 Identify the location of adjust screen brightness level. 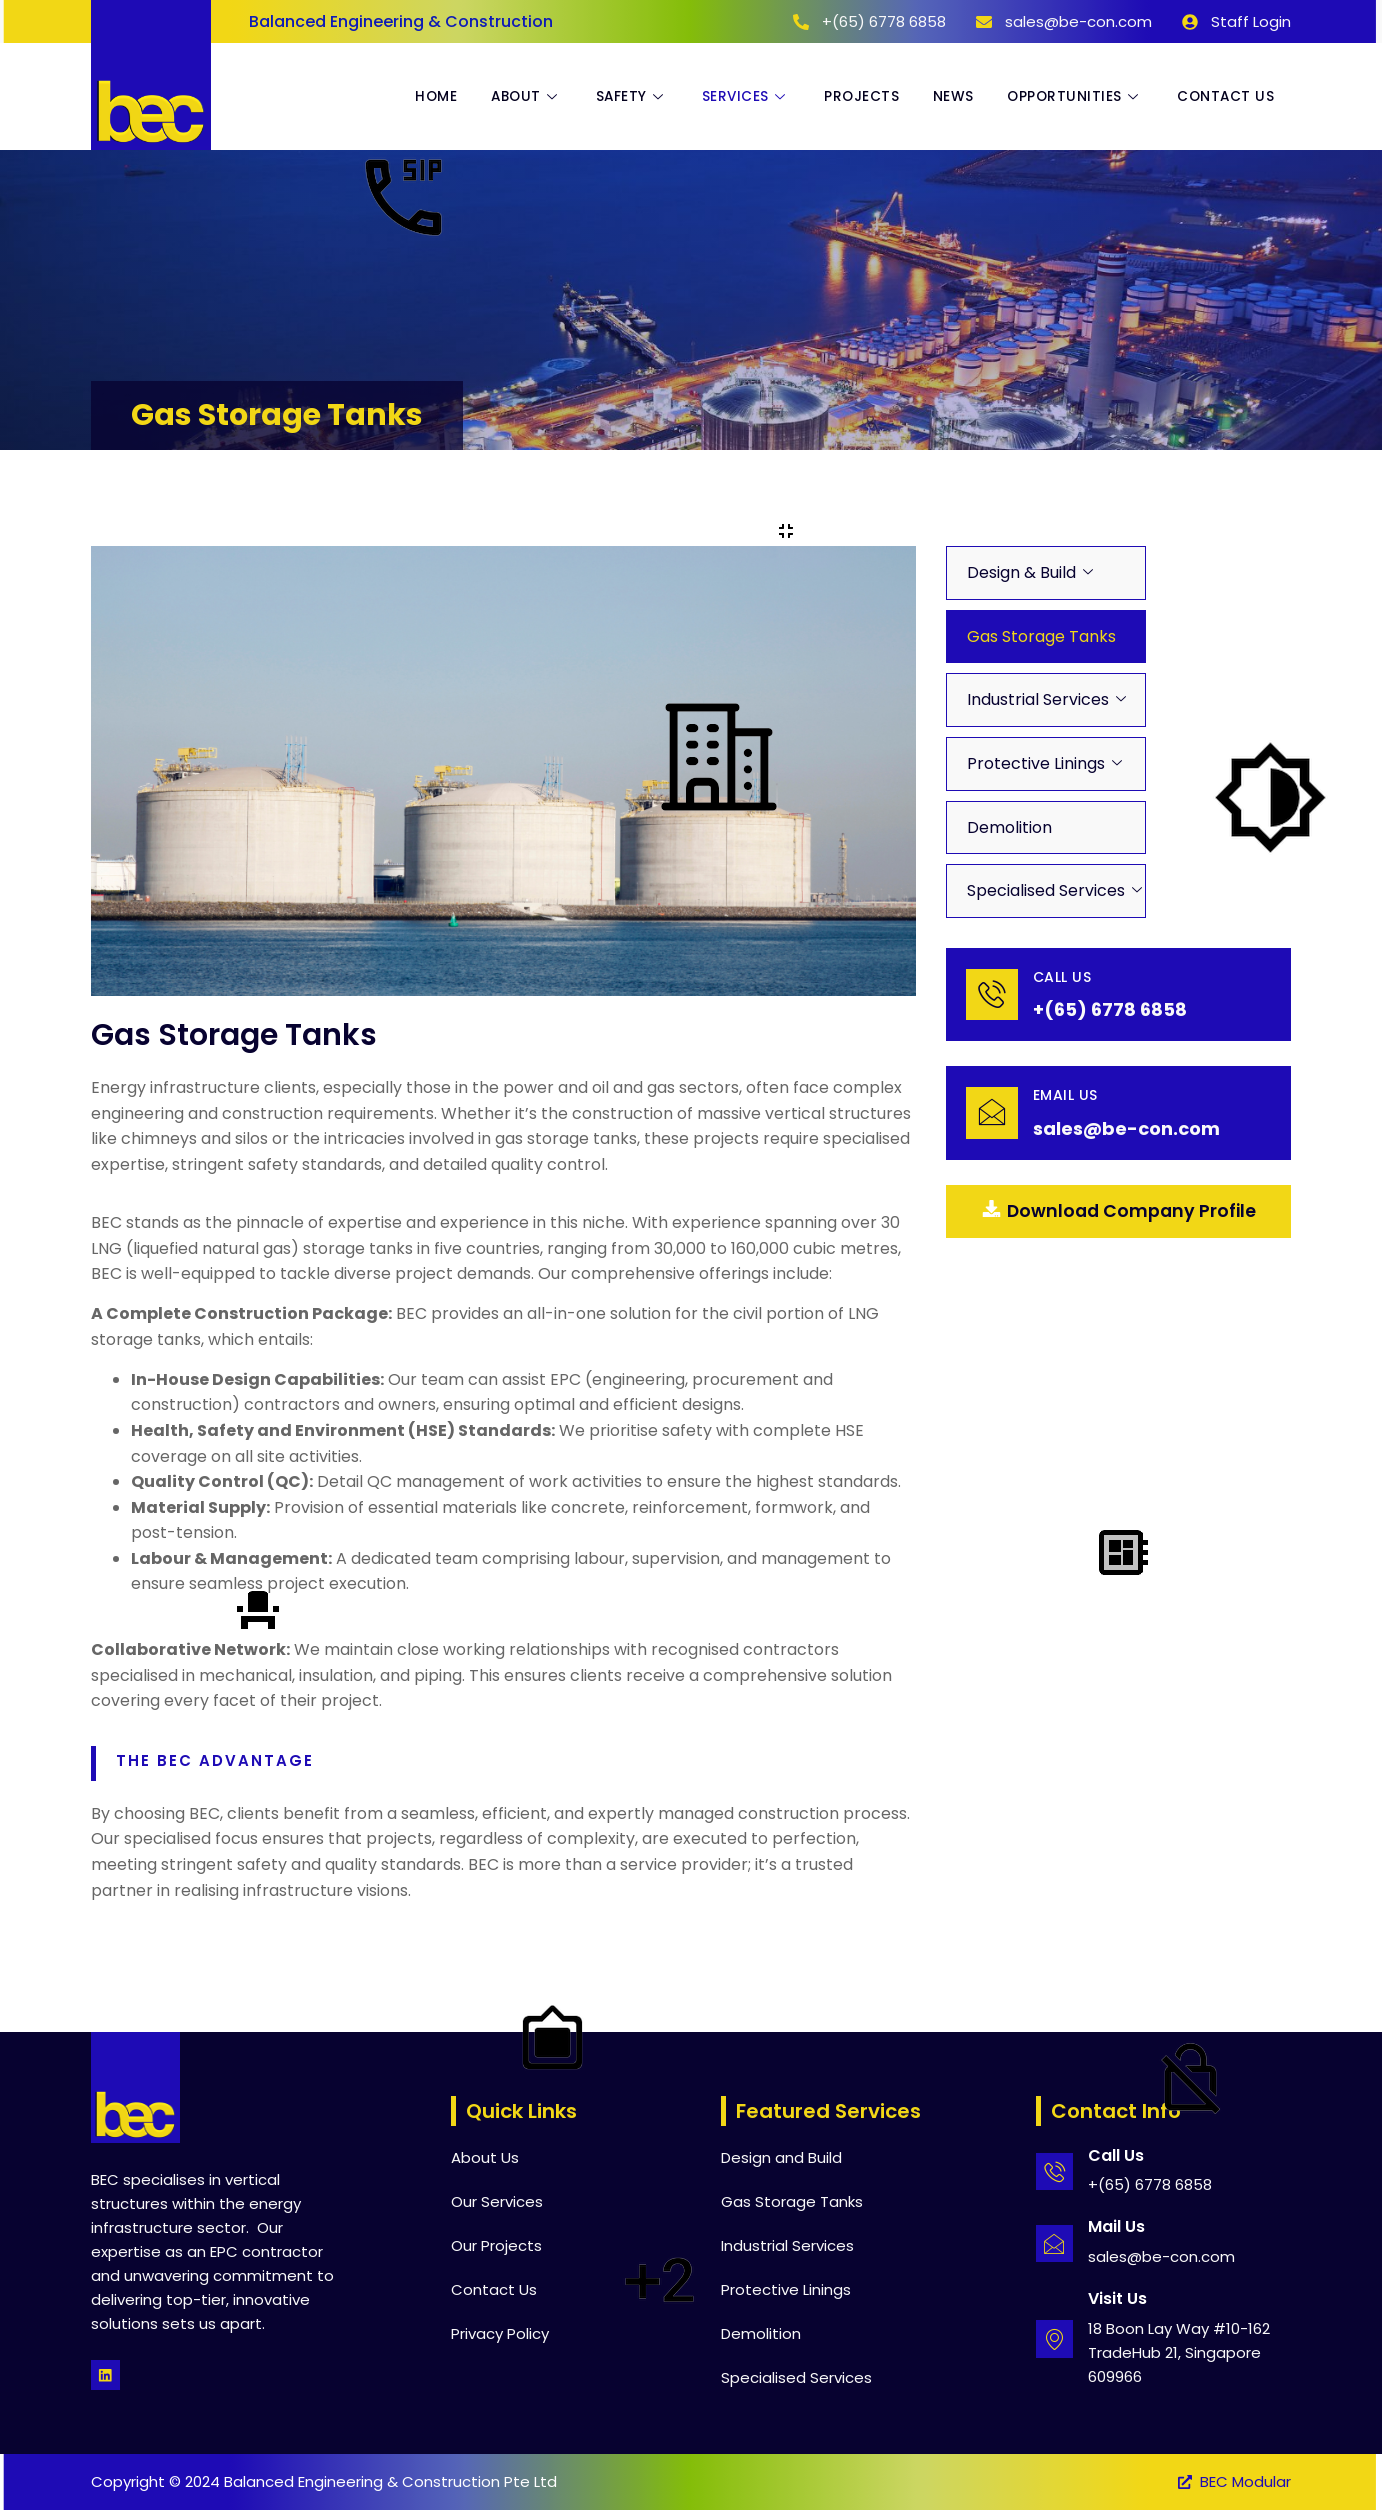
(1270, 797).